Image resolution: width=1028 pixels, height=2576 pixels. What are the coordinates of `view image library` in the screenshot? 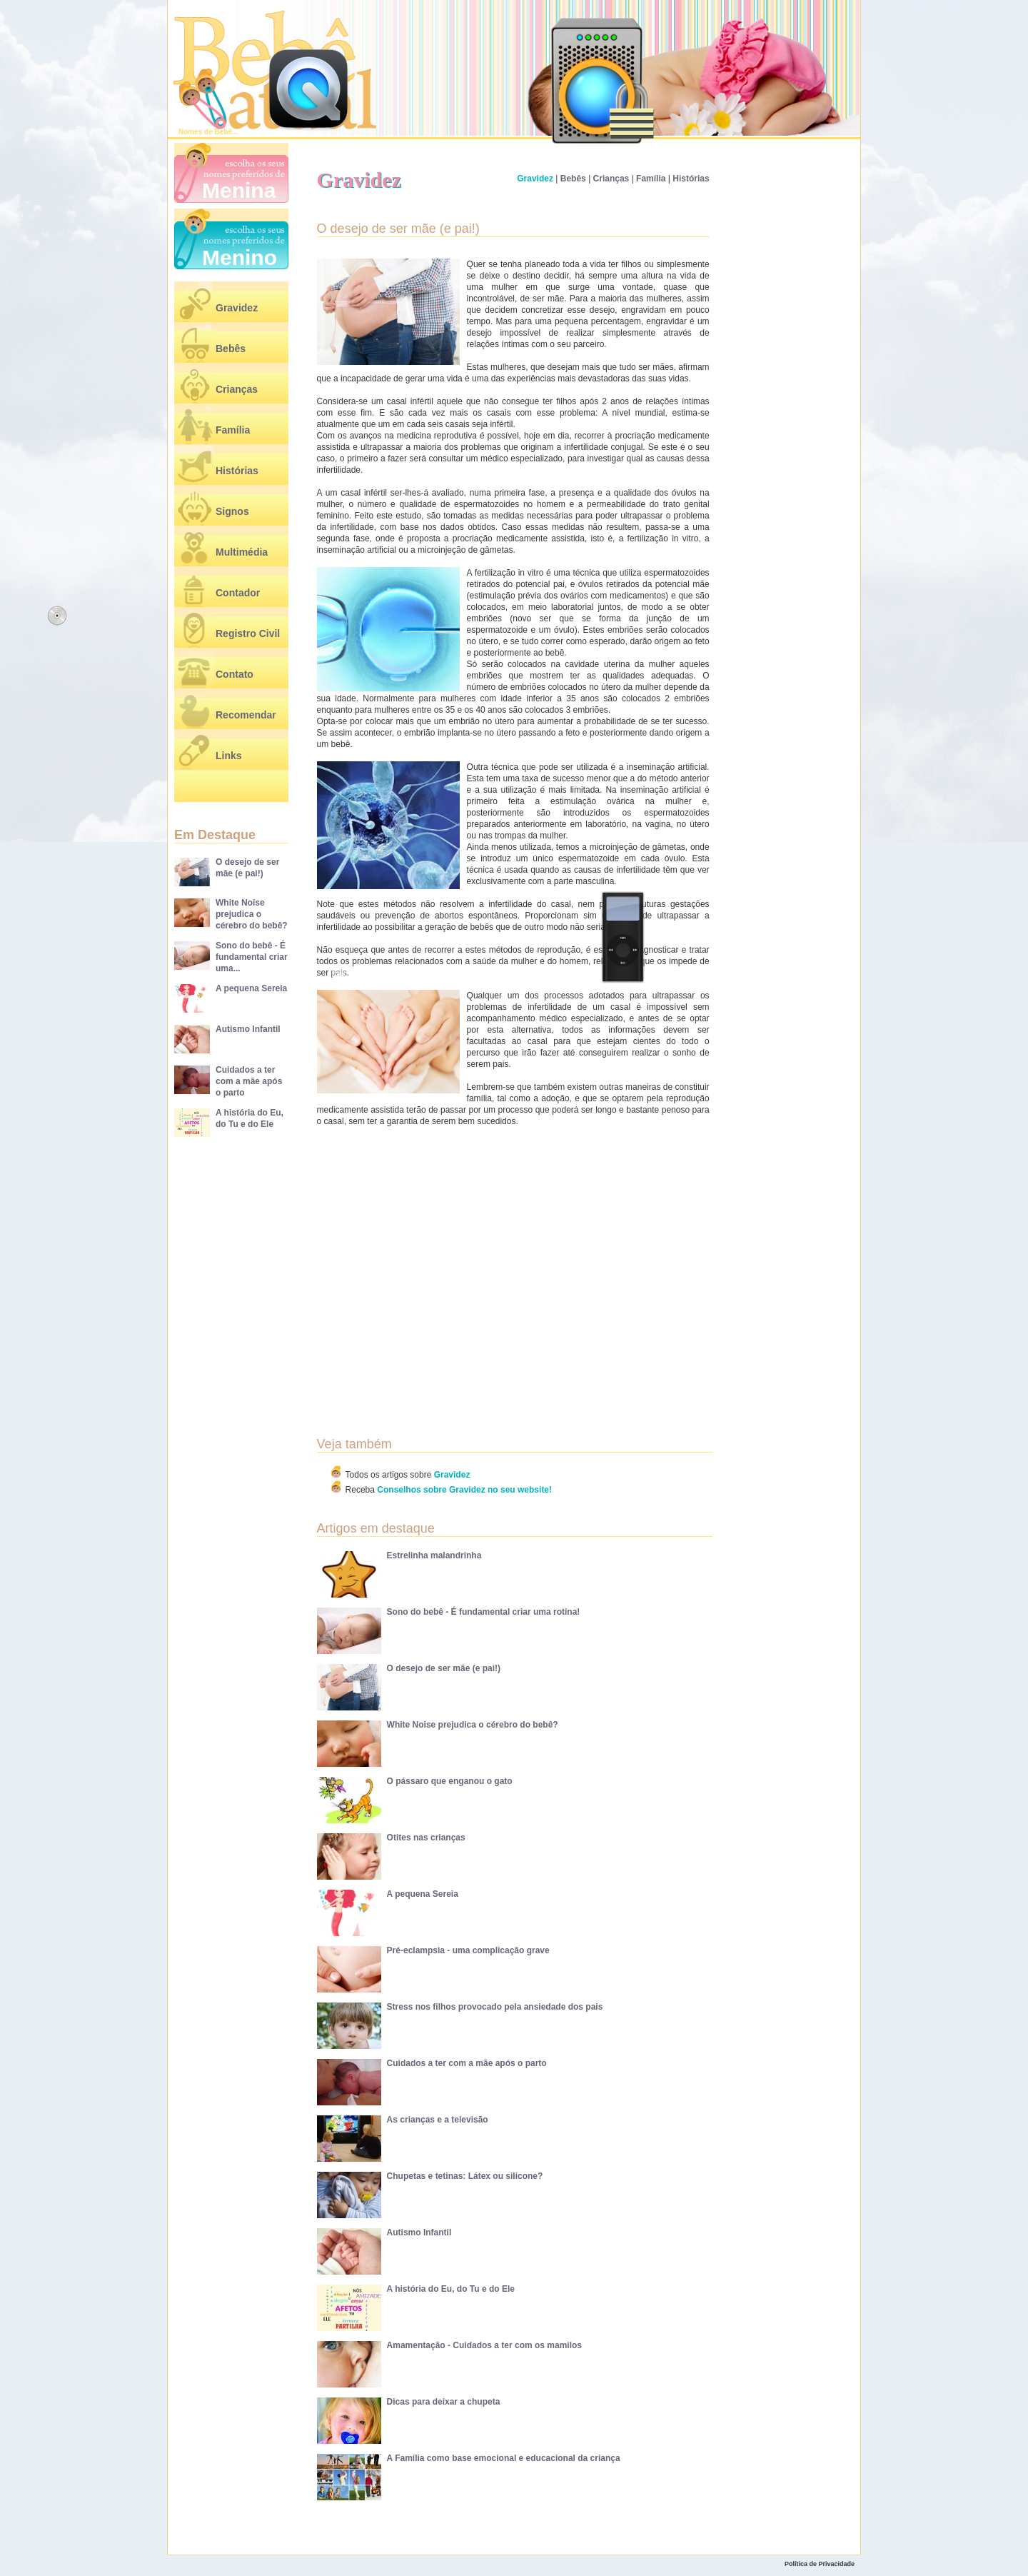 It's located at (338, 971).